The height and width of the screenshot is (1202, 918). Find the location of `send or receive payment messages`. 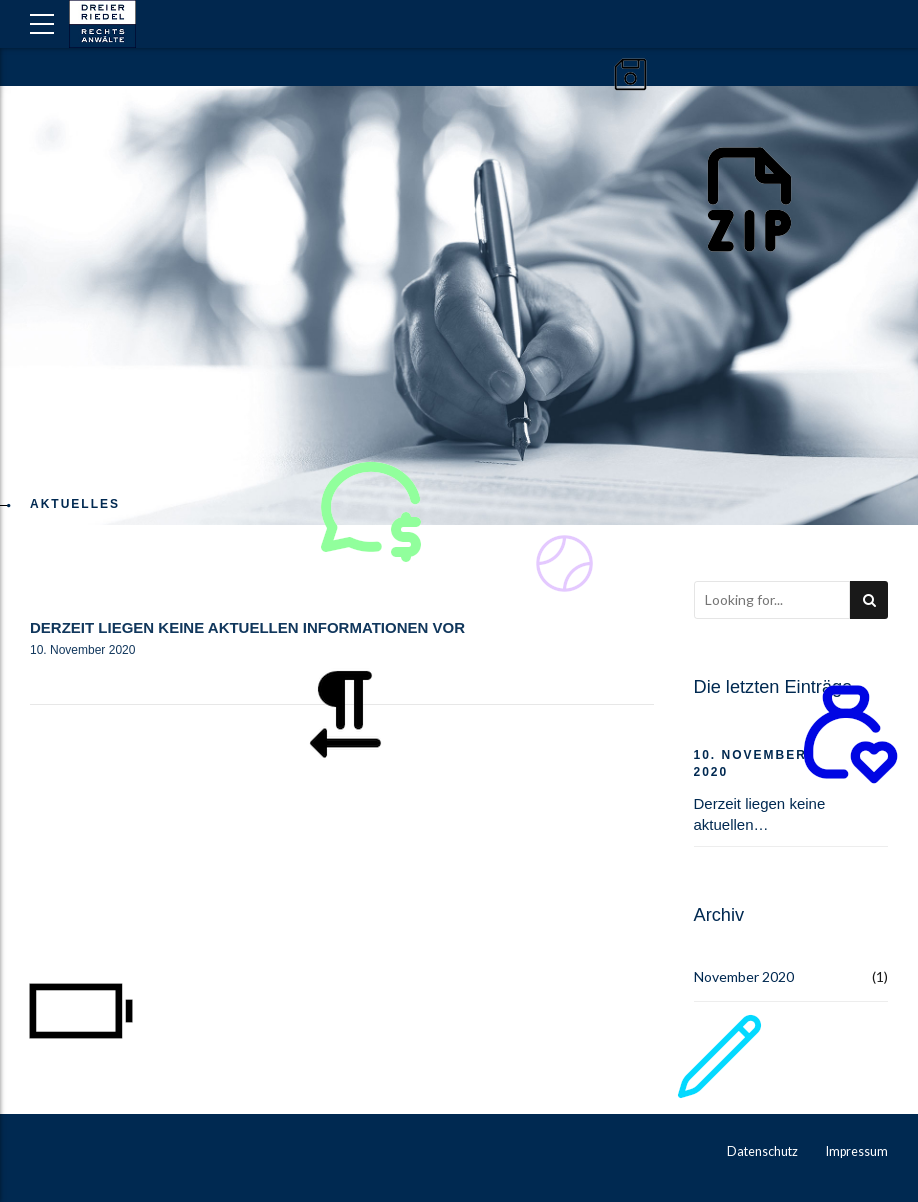

send or receive payment messages is located at coordinates (371, 507).